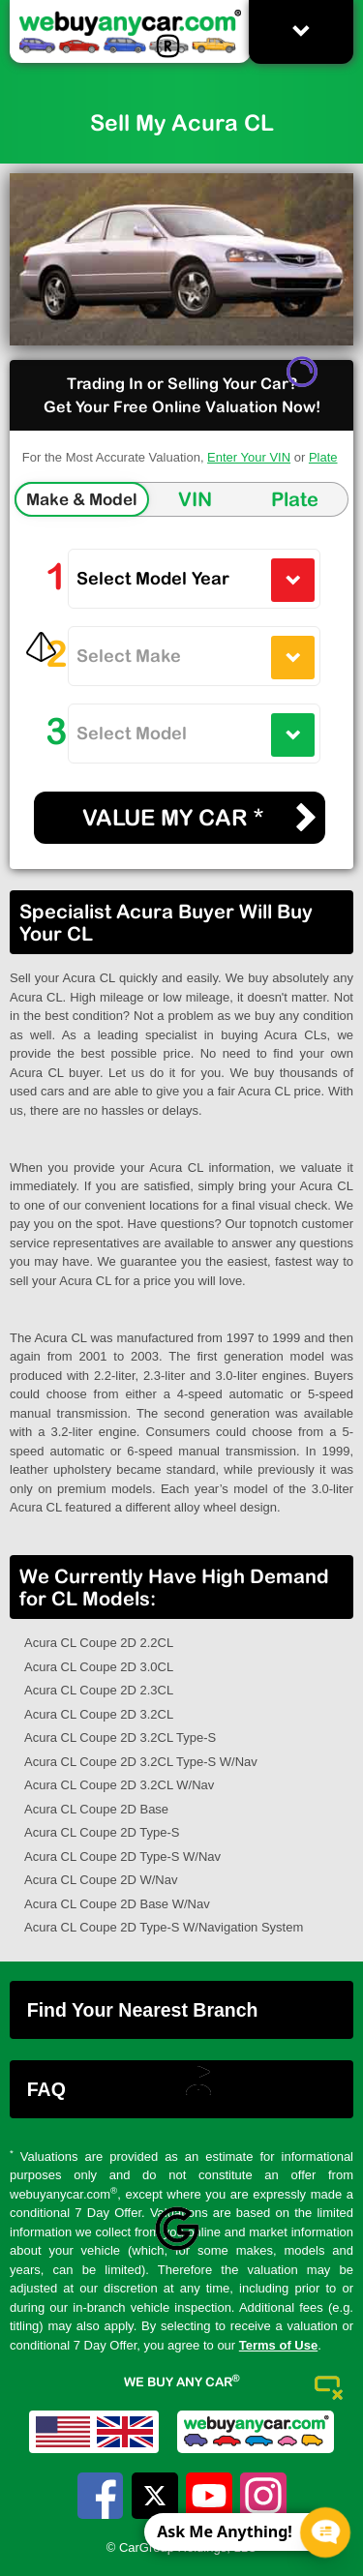 The height and width of the screenshot is (2576, 363). What do you see at coordinates (177, 2229) in the screenshot?
I see `sign in with Google` at bounding box center [177, 2229].